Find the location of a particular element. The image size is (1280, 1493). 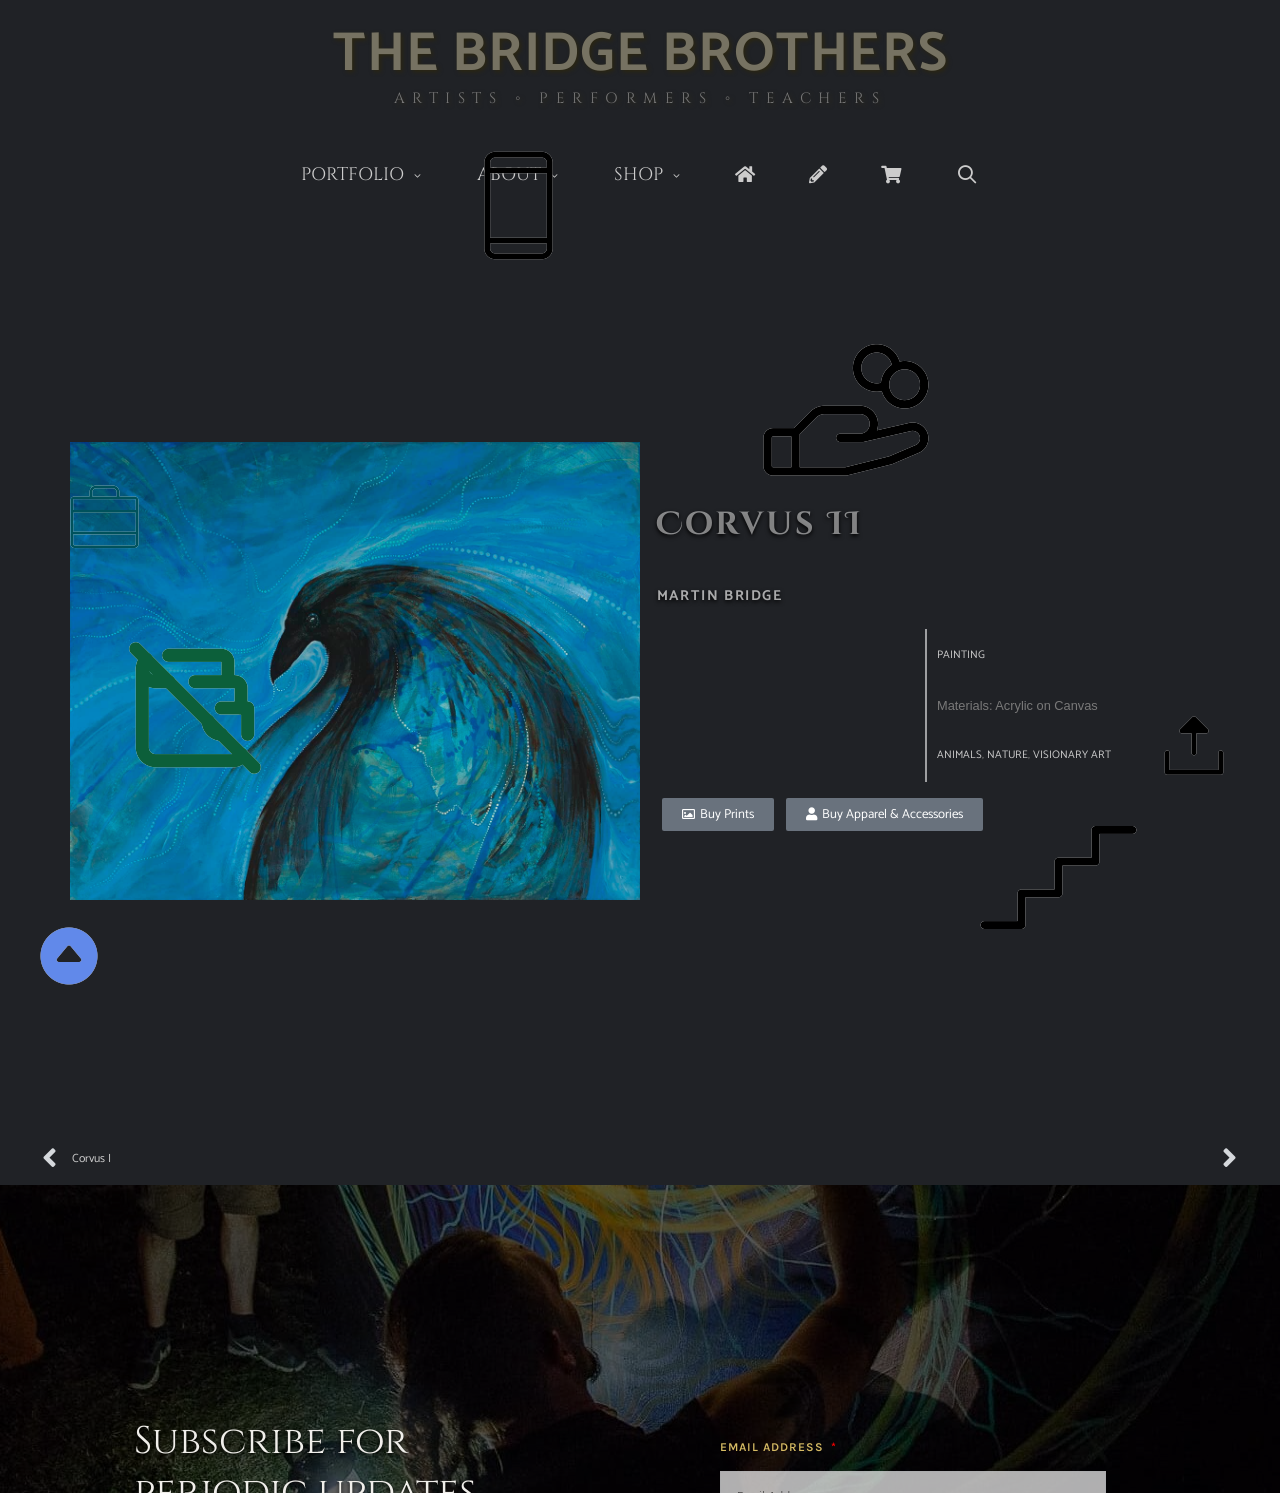

wallet feature unavailable or disabled is located at coordinates (195, 708).